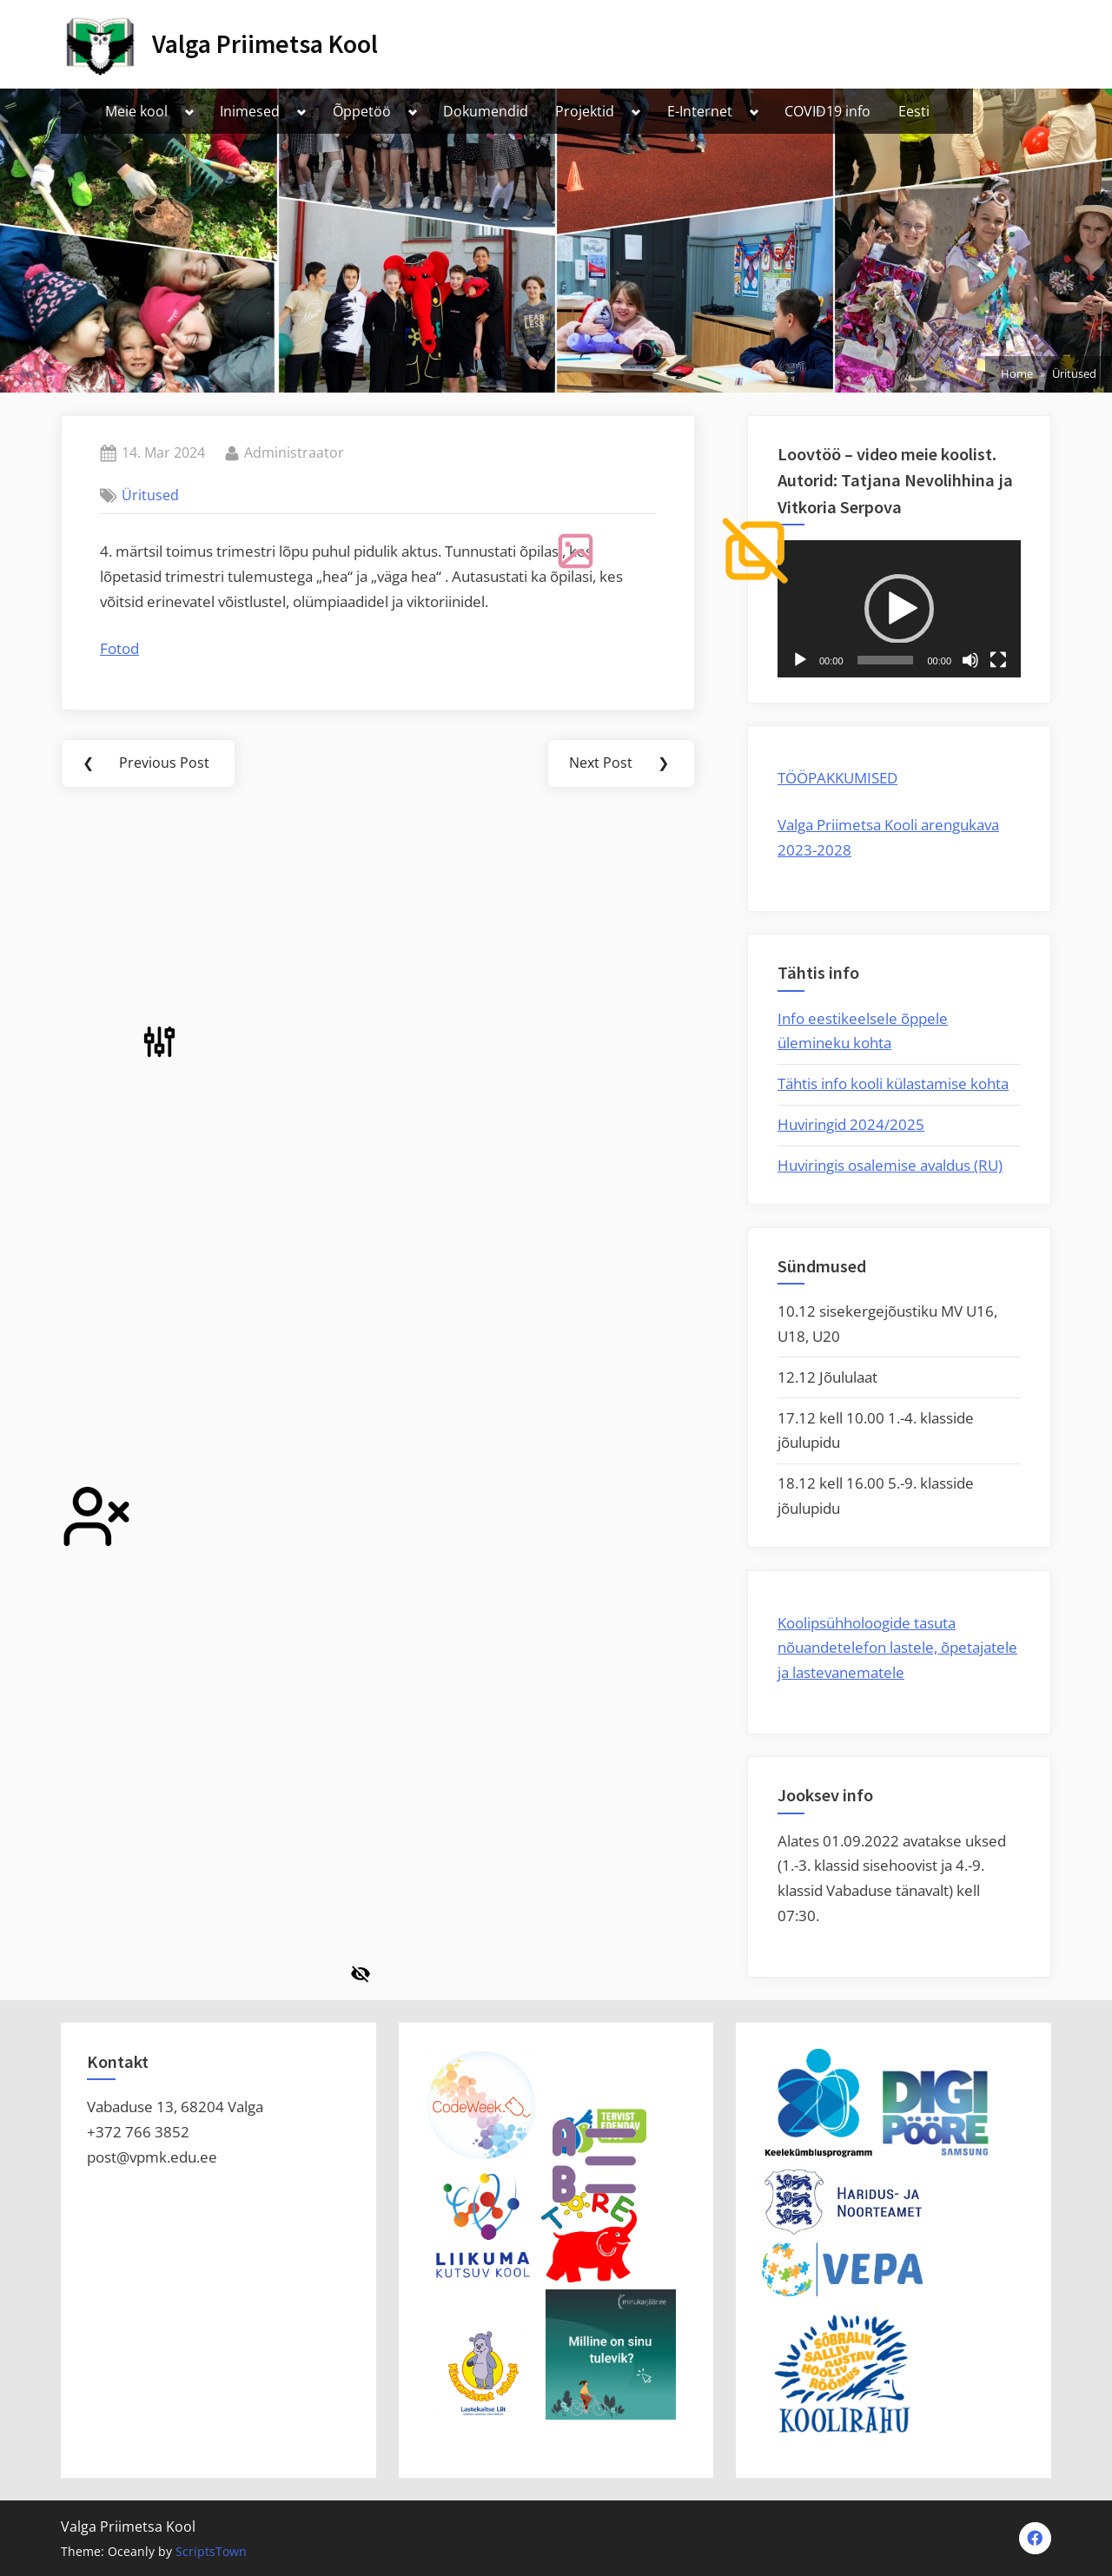  Describe the element at coordinates (755, 551) in the screenshot. I see `disable layer view` at that location.